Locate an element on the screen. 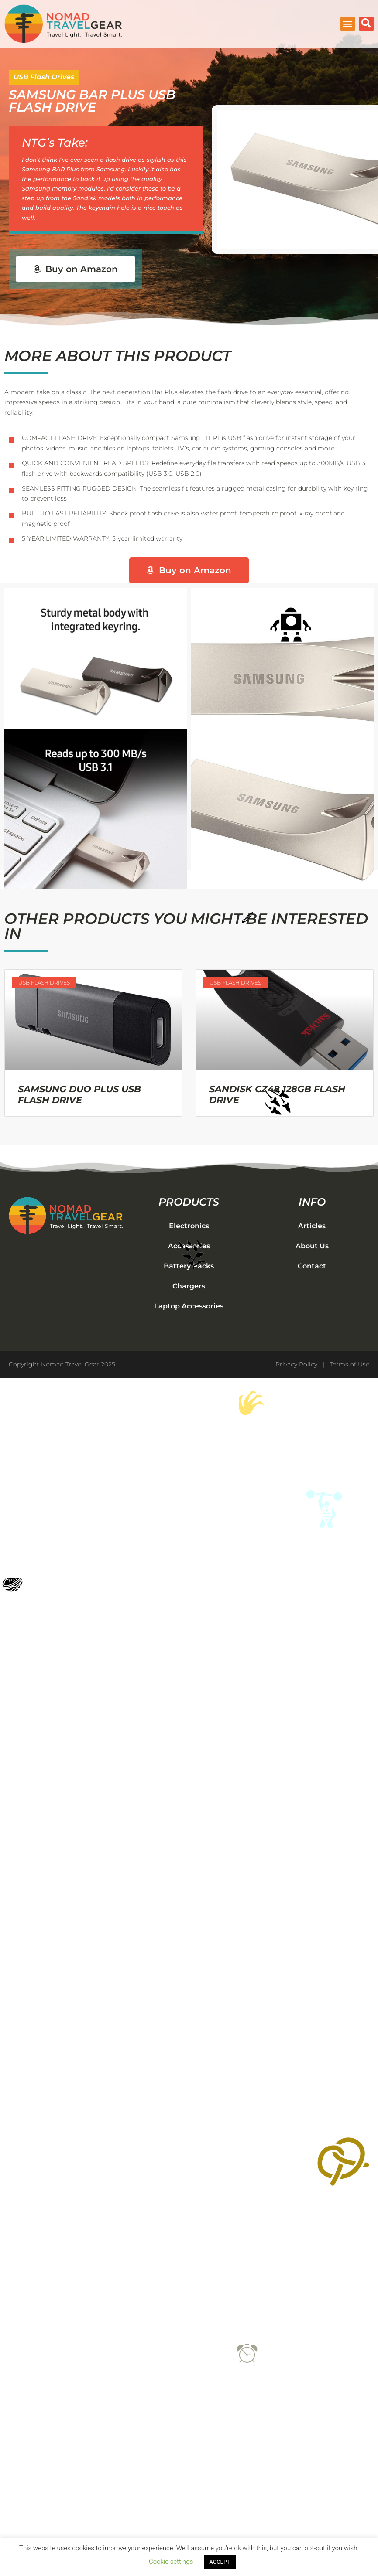  enemy grab or grapple attack in a game is located at coordinates (251, 1402).